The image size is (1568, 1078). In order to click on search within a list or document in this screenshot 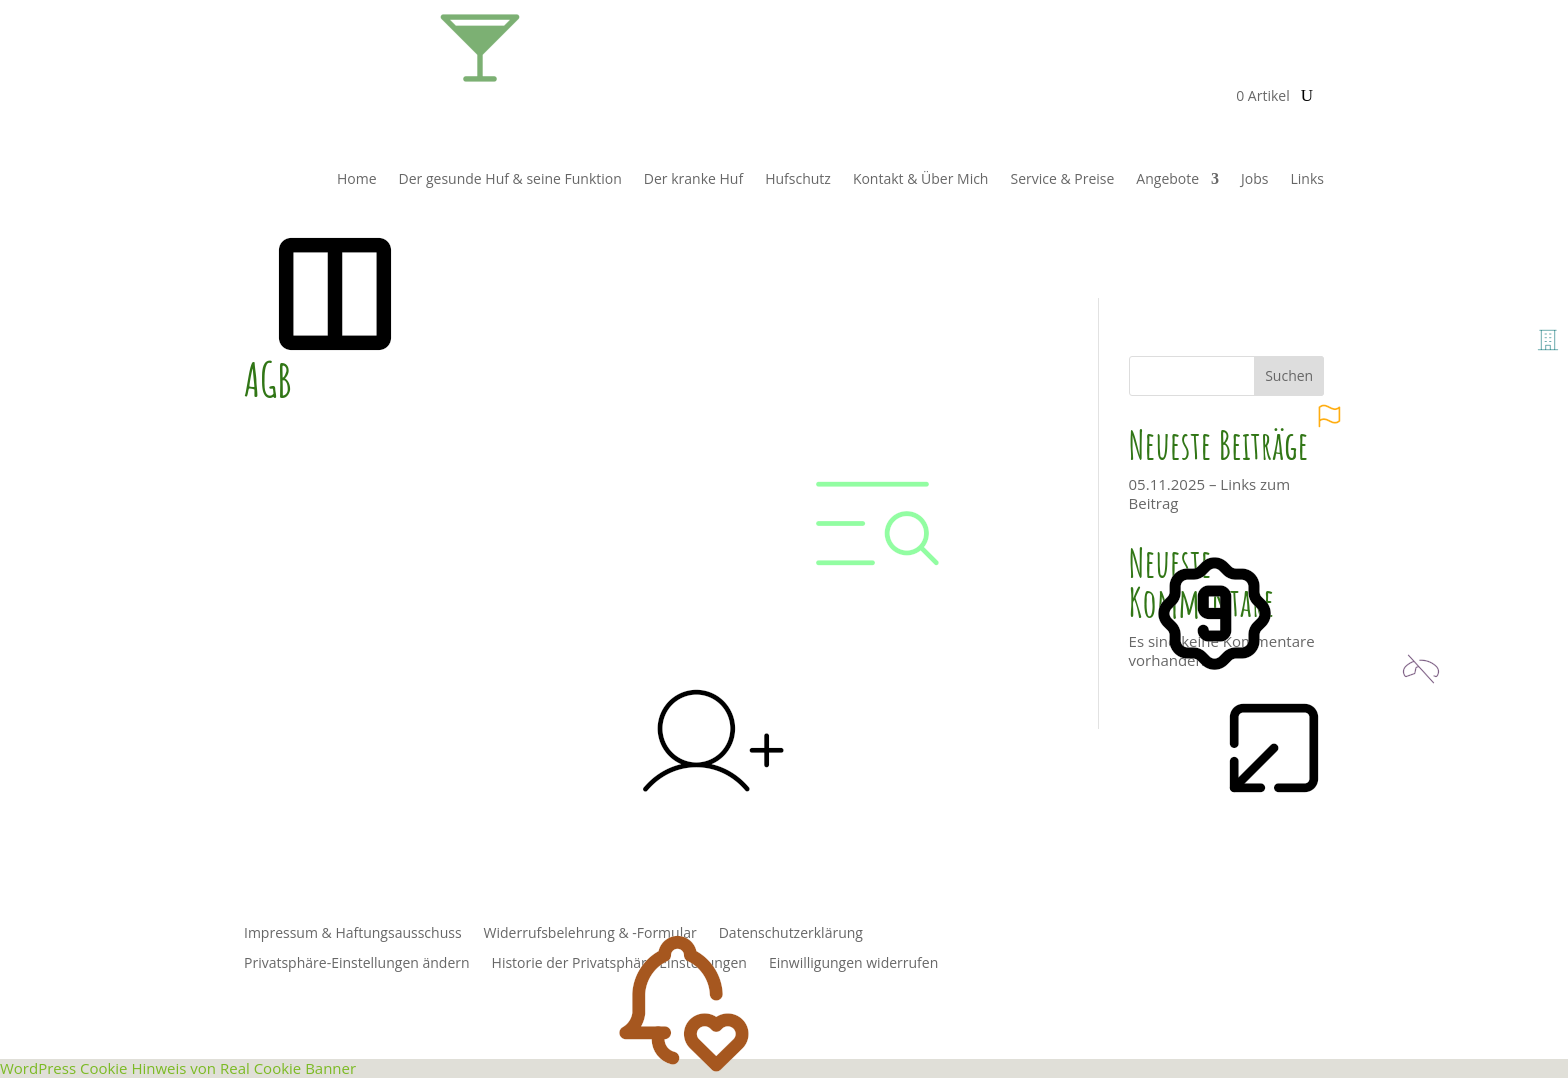, I will do `click(872, 523)`.